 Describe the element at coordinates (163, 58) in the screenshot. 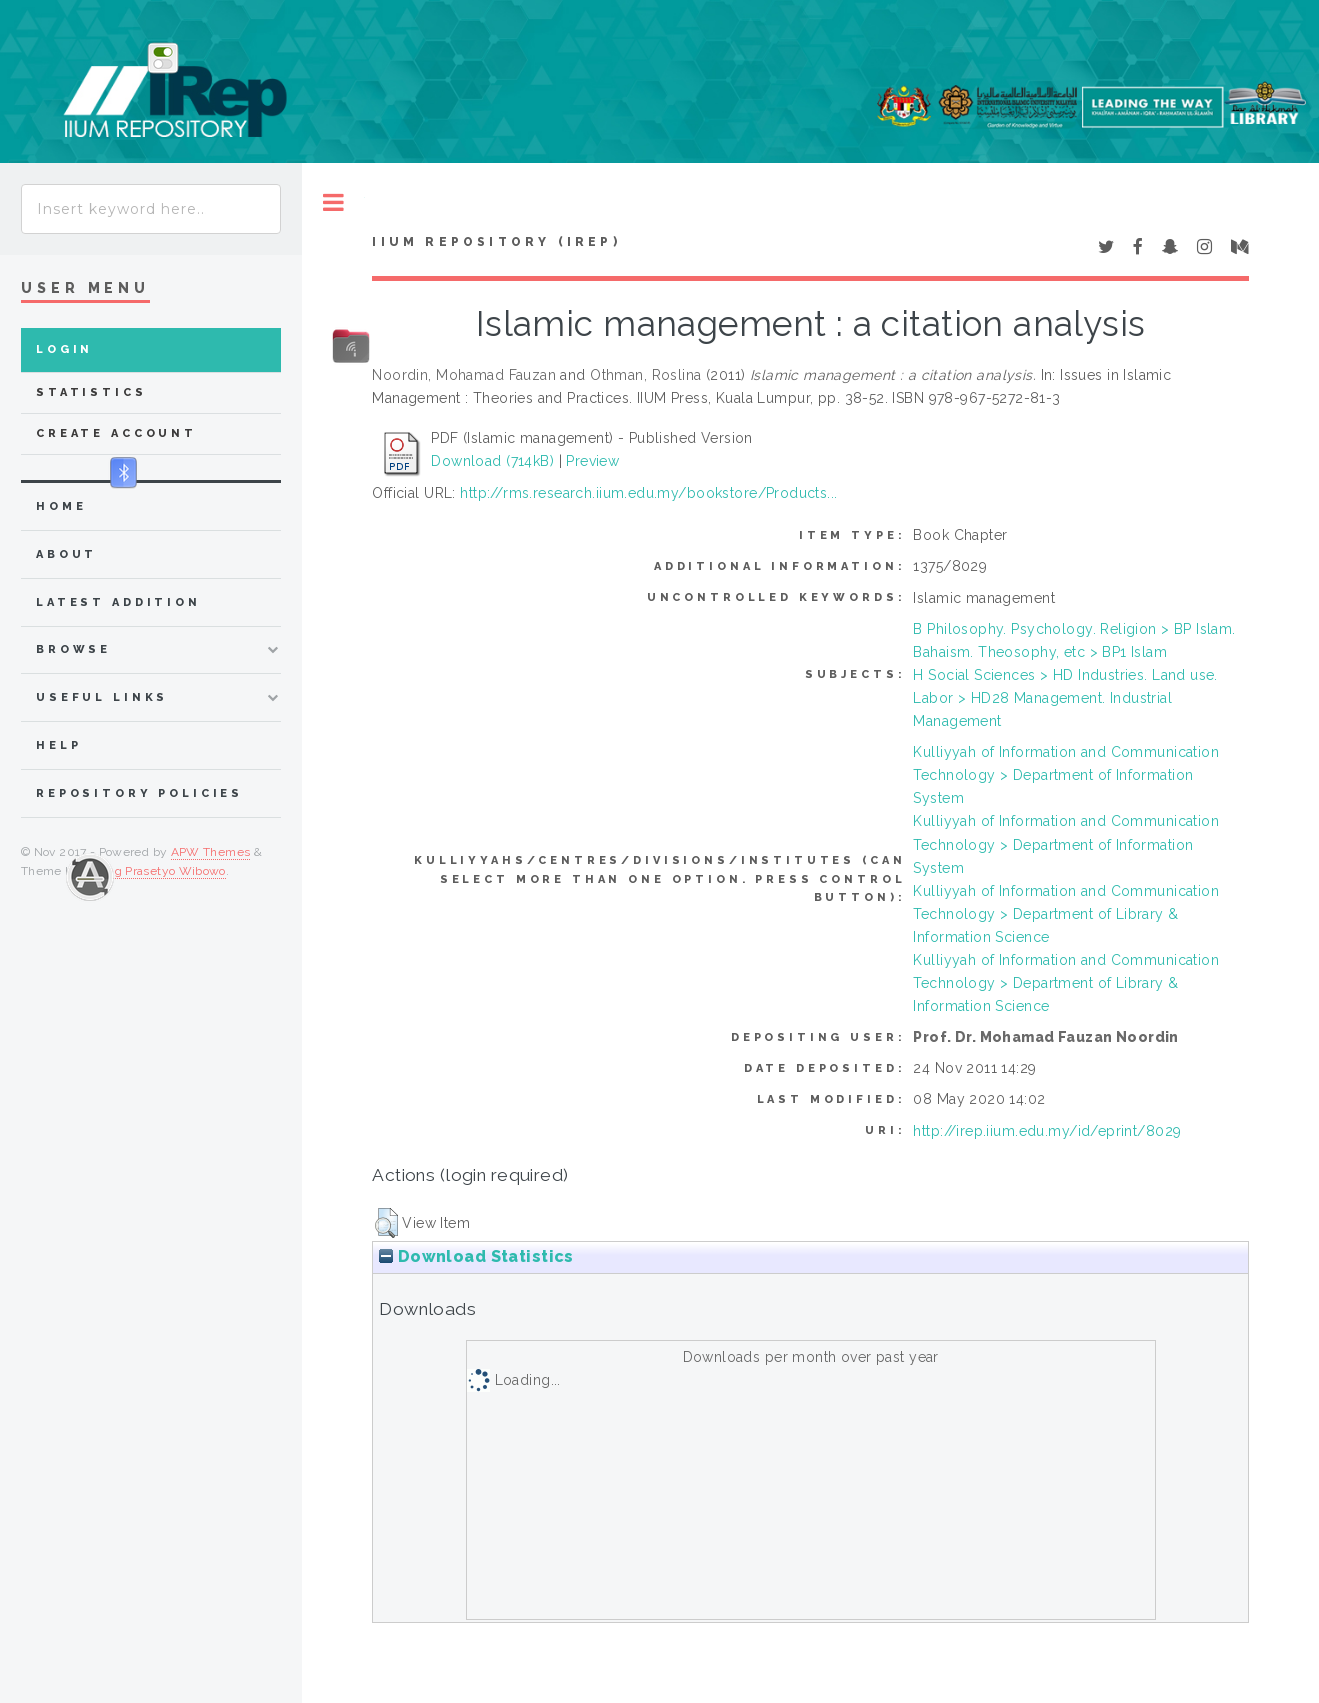

I see `open gnome tweaks to customize desktop settings` at that location.